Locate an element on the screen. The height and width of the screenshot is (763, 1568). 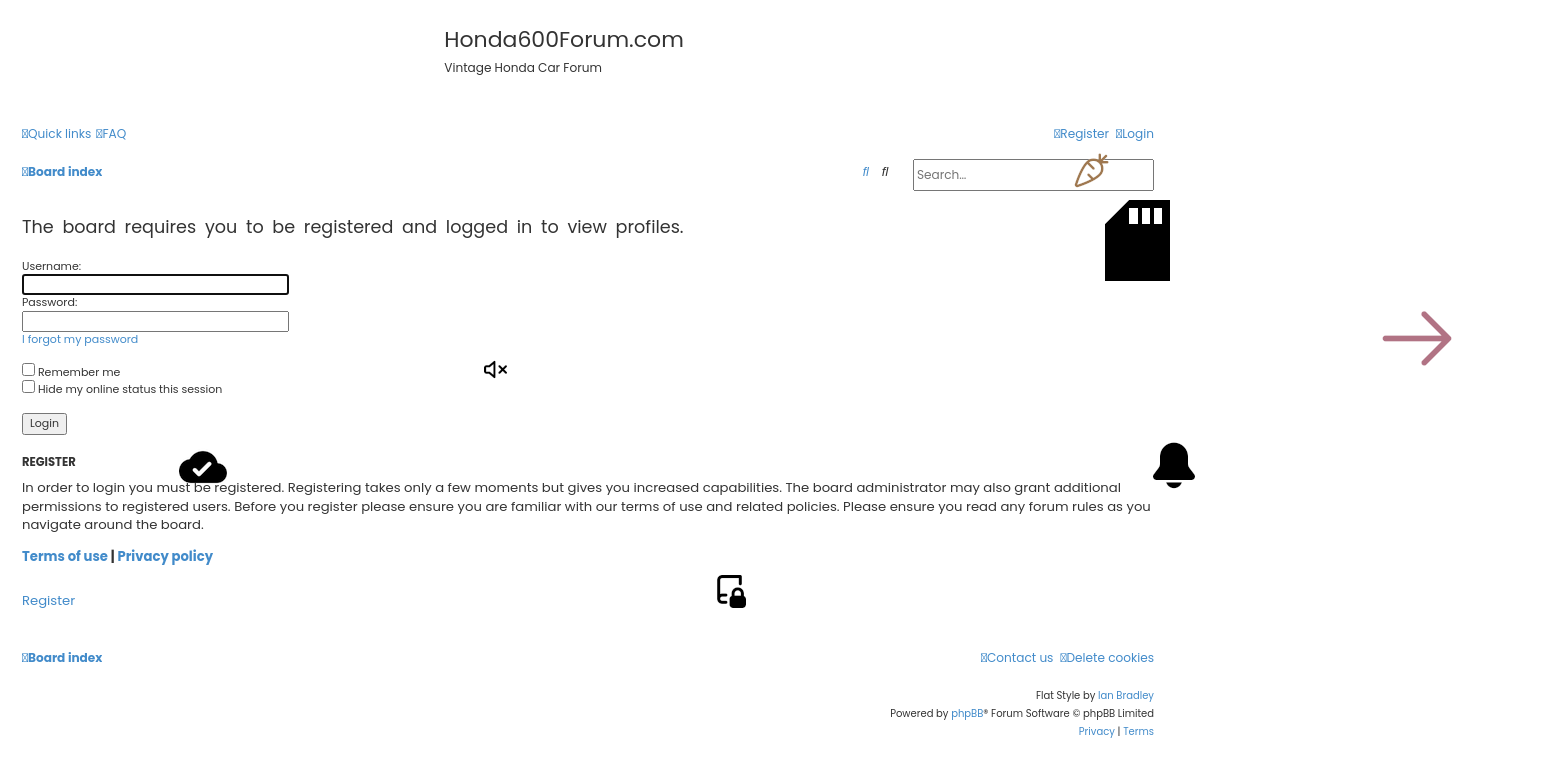
view notifications is located at coordinates (1174, 466).